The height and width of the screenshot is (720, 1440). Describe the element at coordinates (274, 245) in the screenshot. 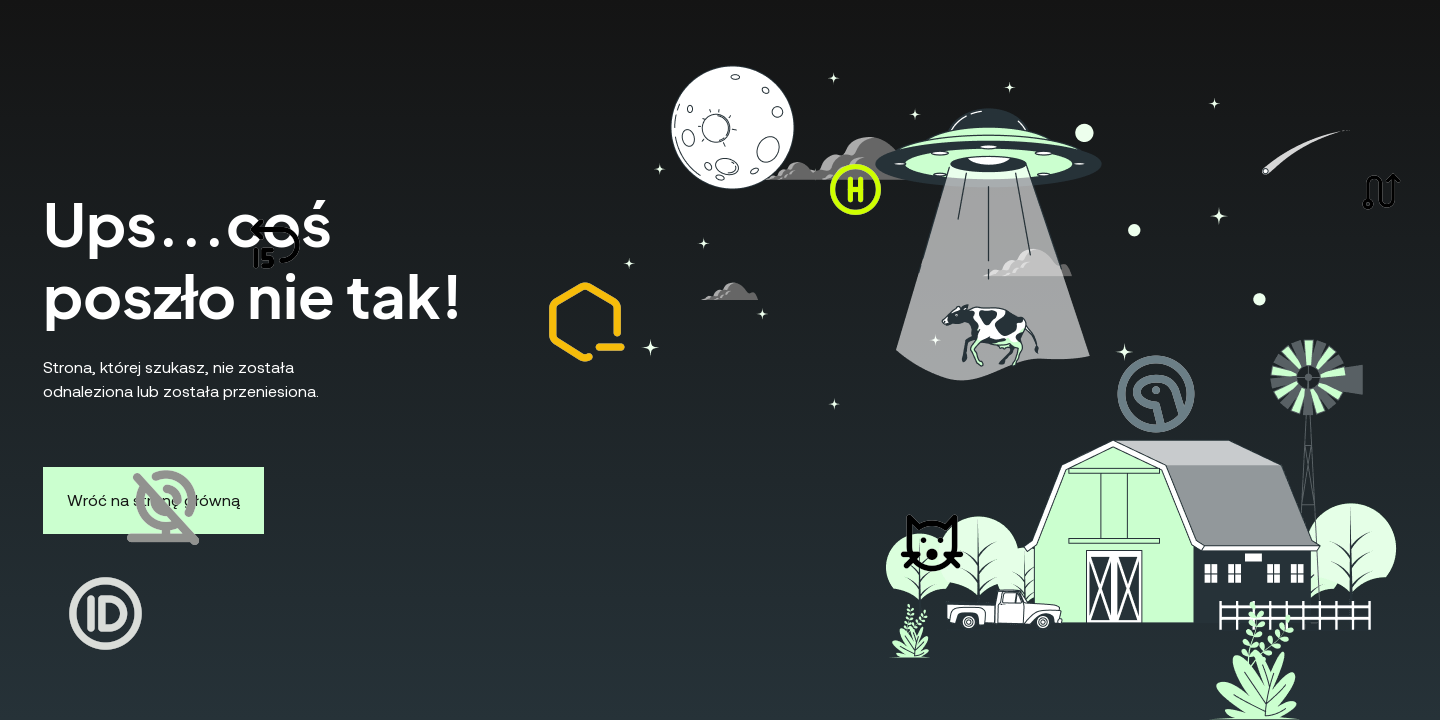

I see `skip back 15 seconds in media playback` at that location.